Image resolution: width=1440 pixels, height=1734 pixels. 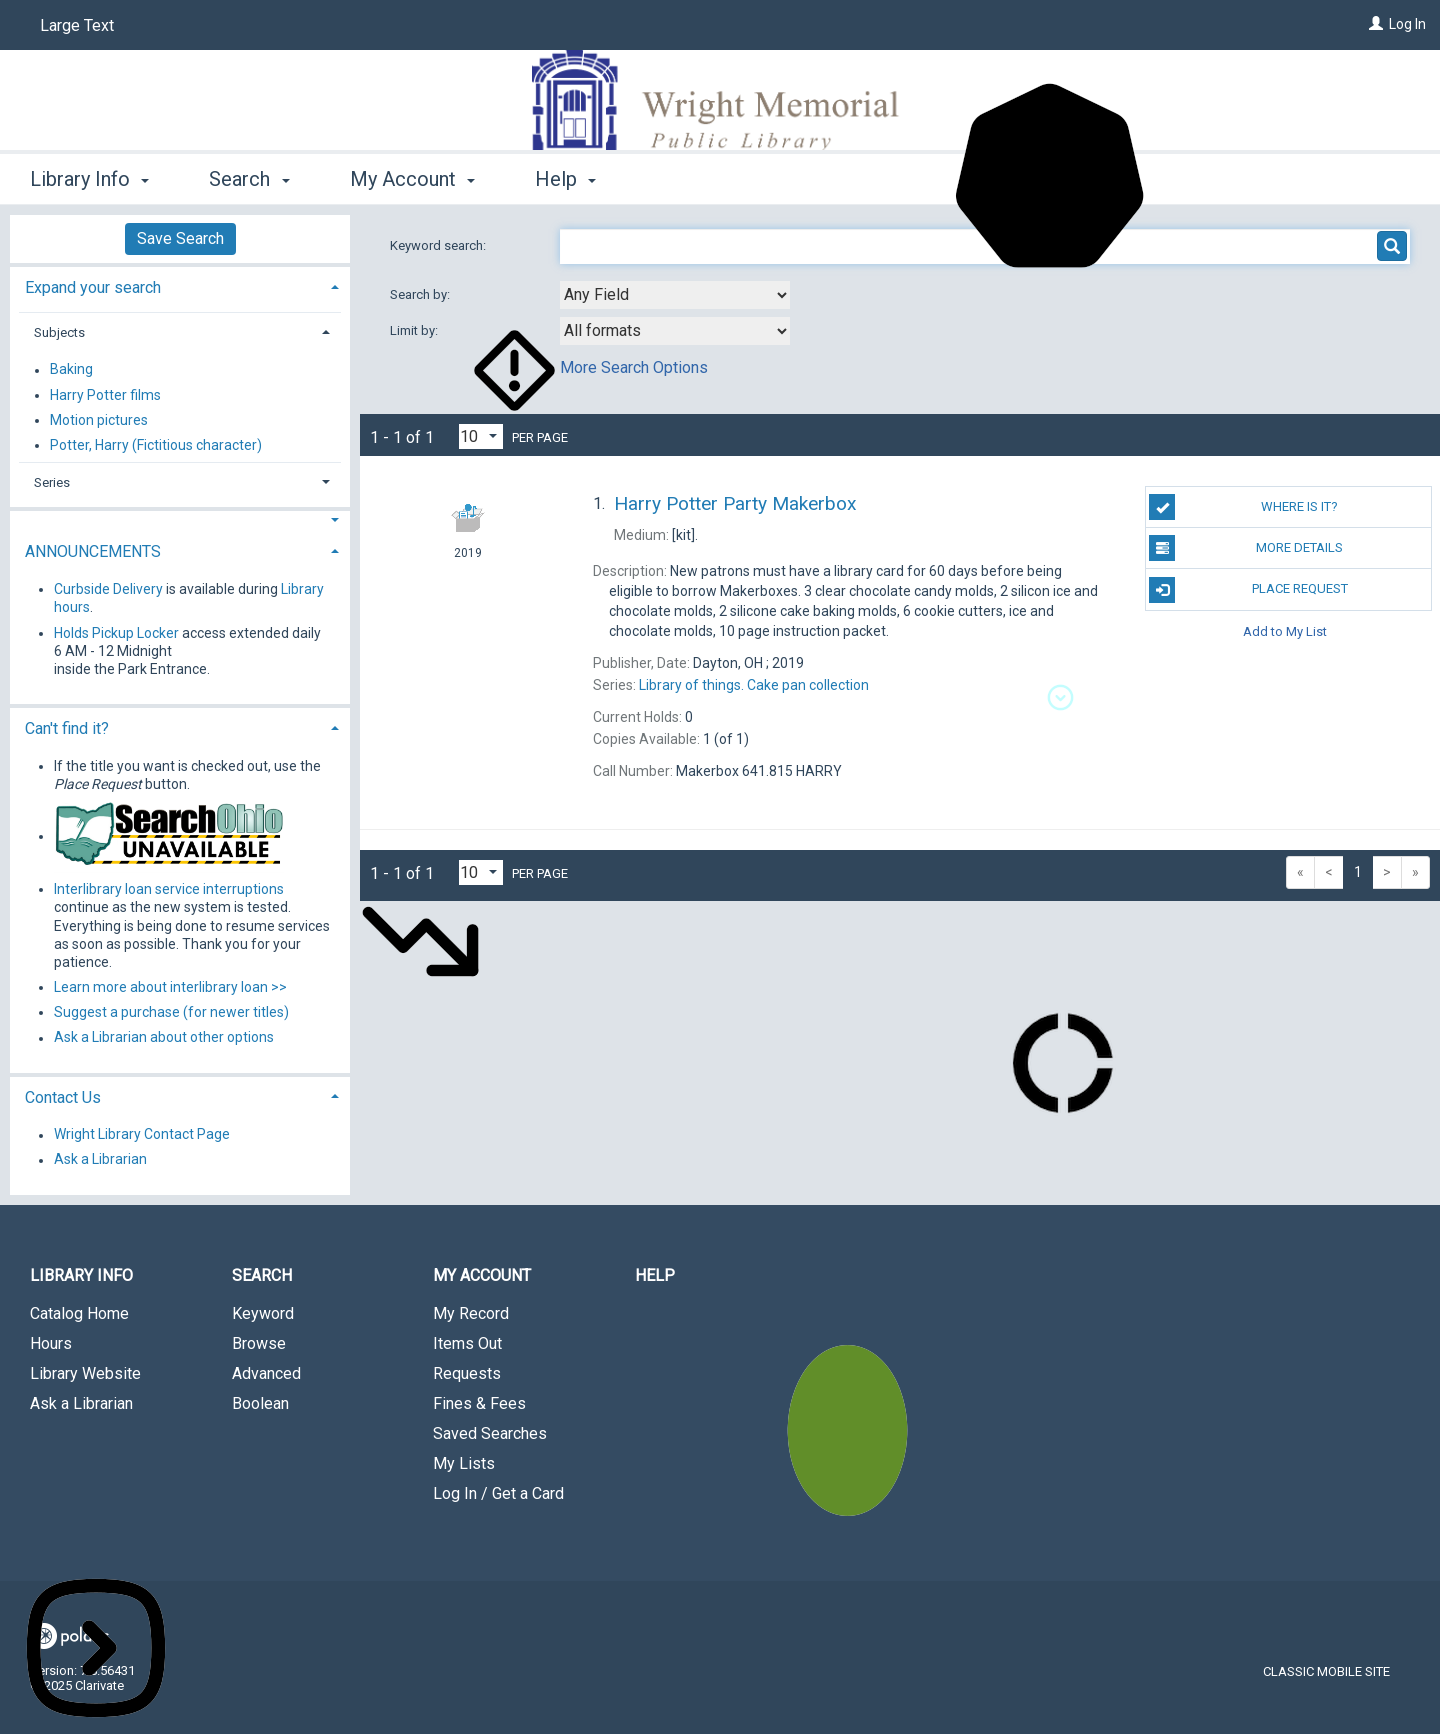 What do you see at coordinates (96, 1648) in the screenshot?
I see `navigate to the next item or page` at bounding box center [96, 1648].